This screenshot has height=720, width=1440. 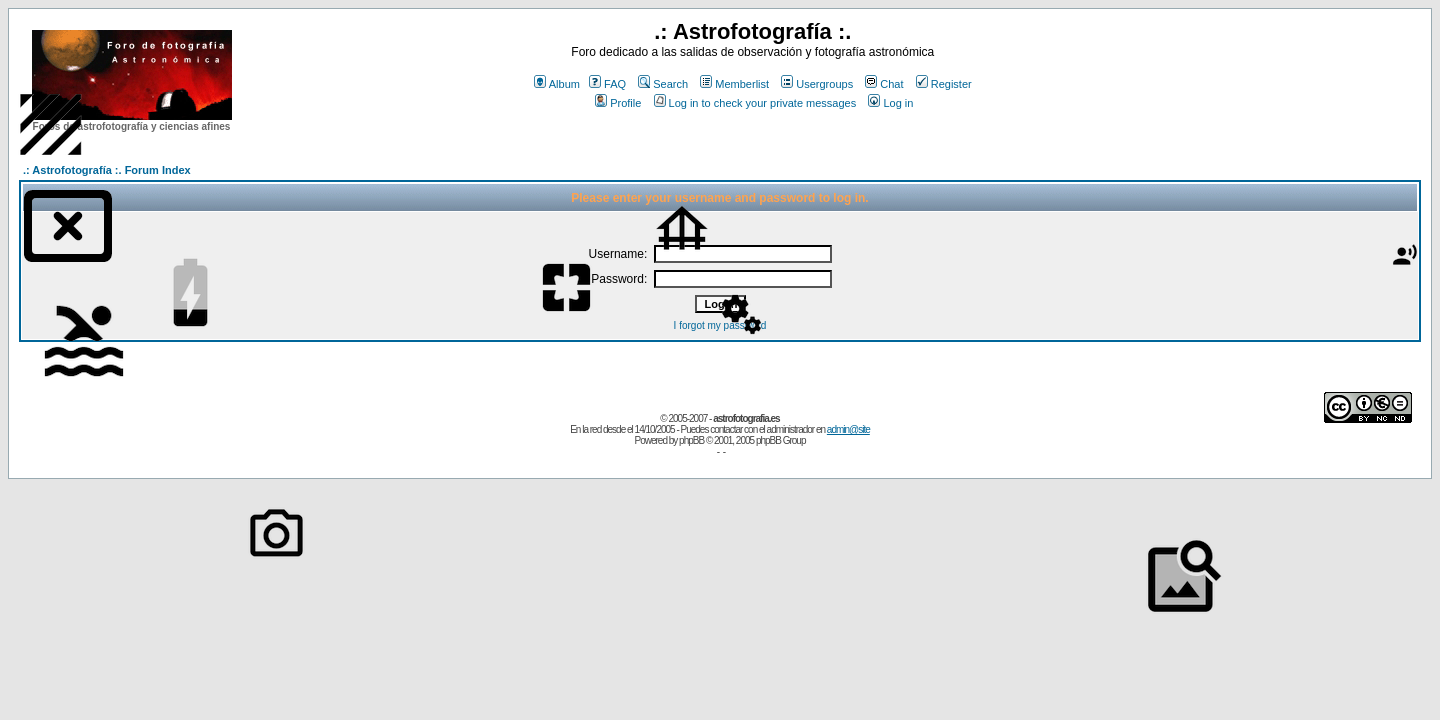 What do you see at coordinates (50, 124) in the screenshot?
I see `apply texture or pattern overlay` at bounding box center [50, 124].